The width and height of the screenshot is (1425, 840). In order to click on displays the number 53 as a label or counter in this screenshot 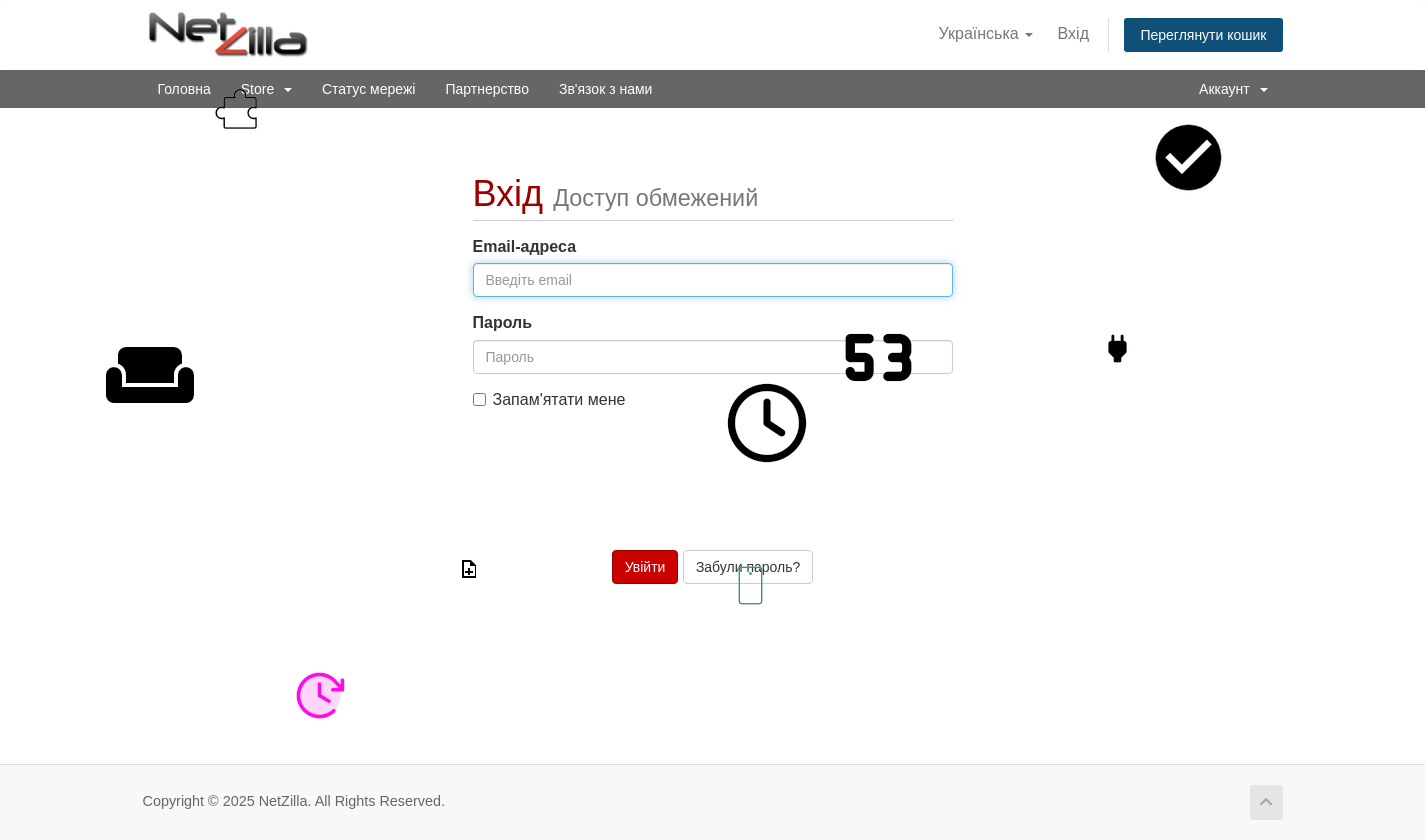, I will do `click(878, 357)`.